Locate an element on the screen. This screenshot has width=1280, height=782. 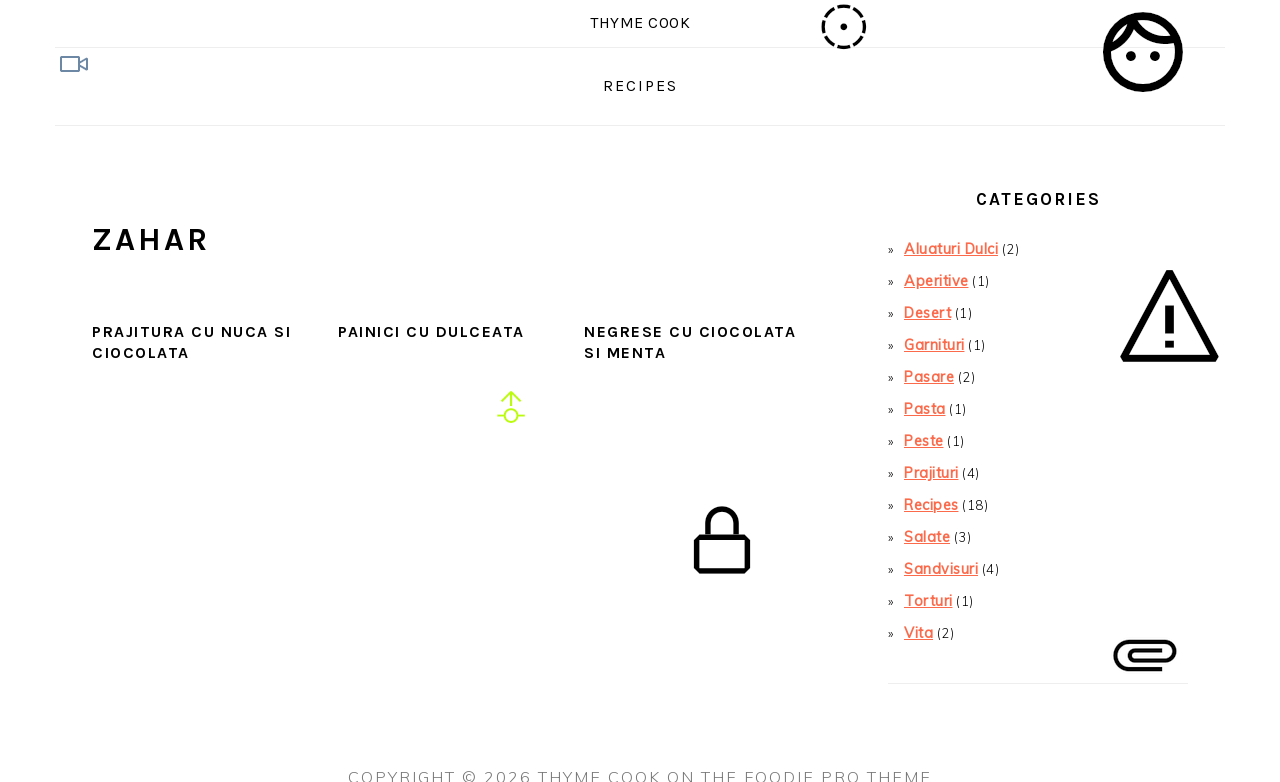
push changes to a repository is located at coordinates (510, 406).